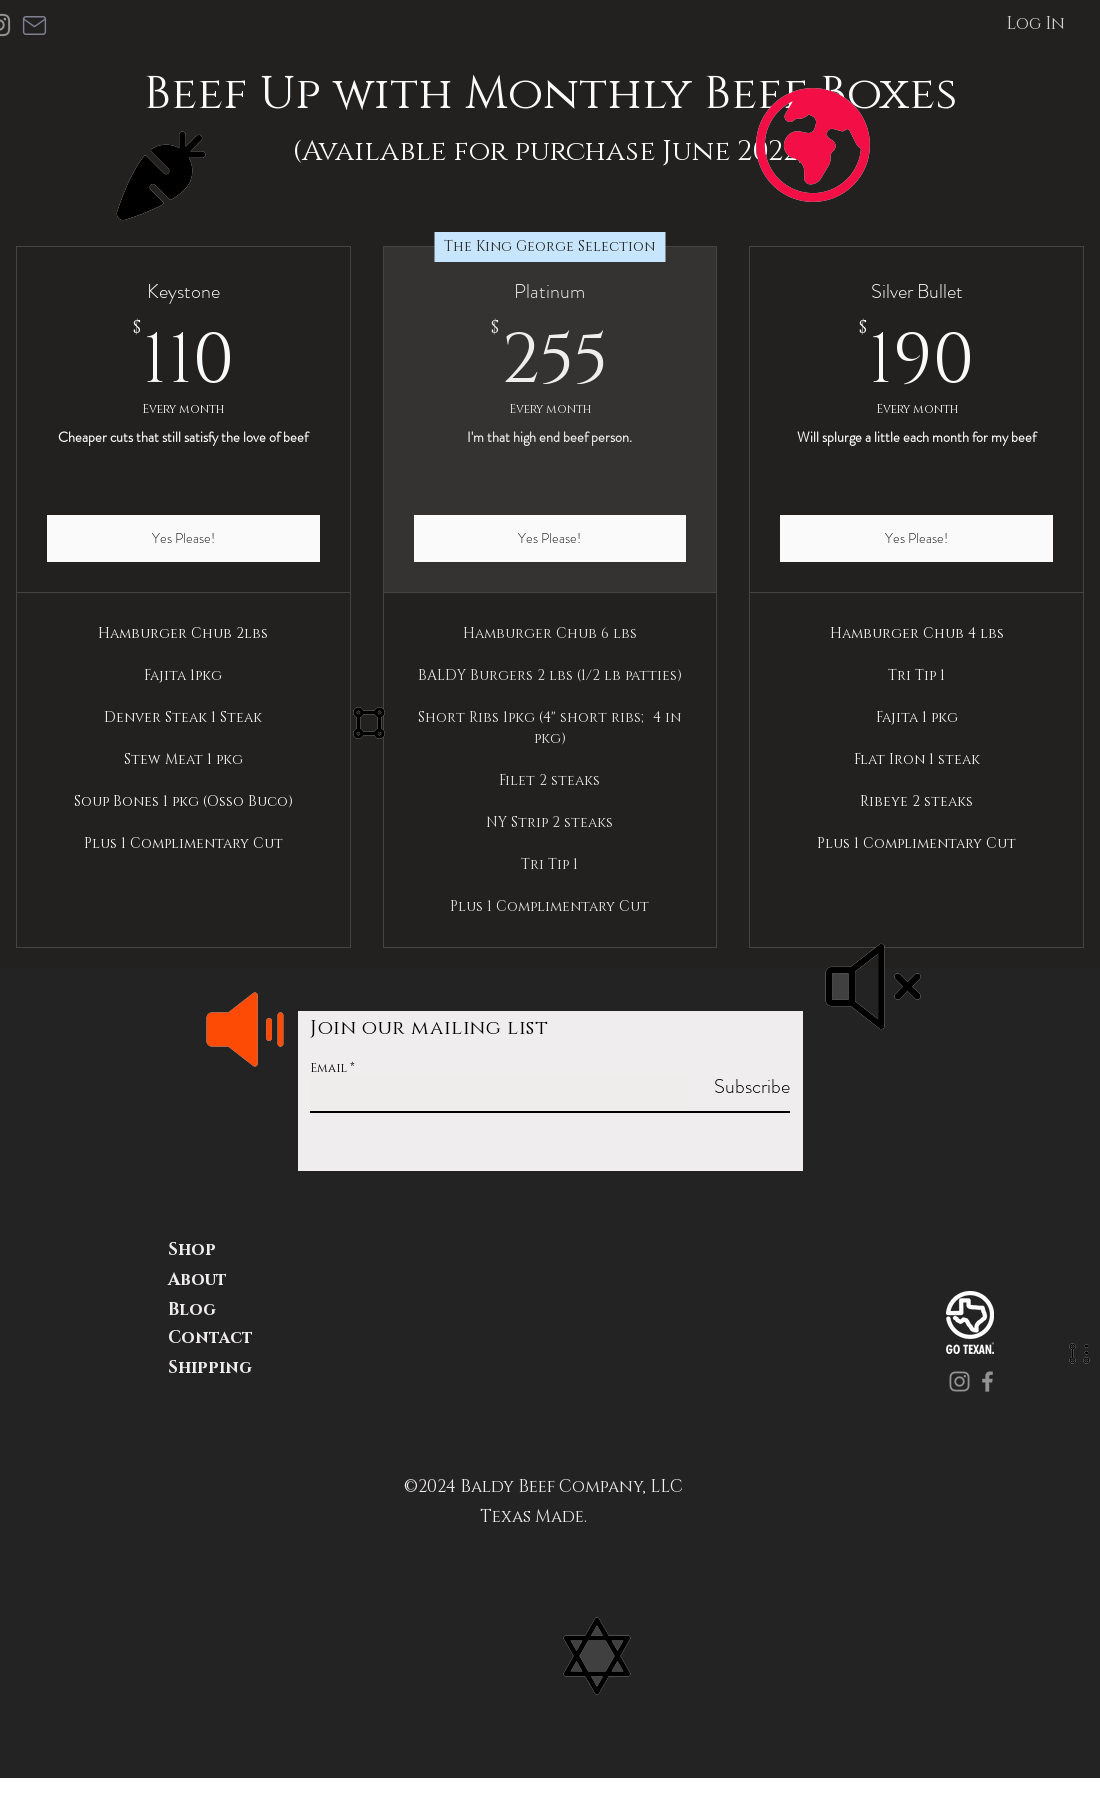 The image size is (1100, 1799). What do you see at coordinates (159, 177) in the screenshot?
I see `access food or grocery-related features` at bounding box center [159, 177].